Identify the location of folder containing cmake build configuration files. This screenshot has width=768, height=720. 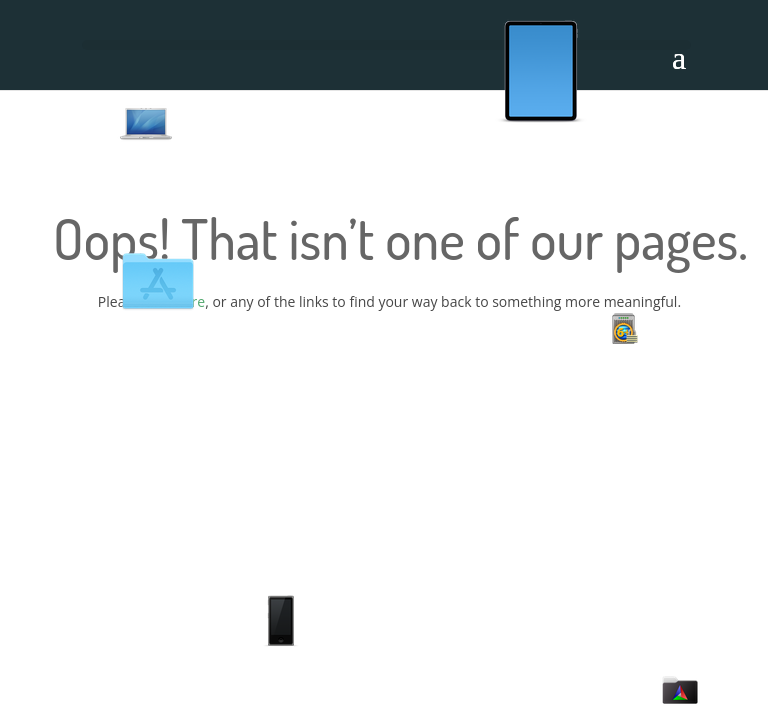
(680, 691).